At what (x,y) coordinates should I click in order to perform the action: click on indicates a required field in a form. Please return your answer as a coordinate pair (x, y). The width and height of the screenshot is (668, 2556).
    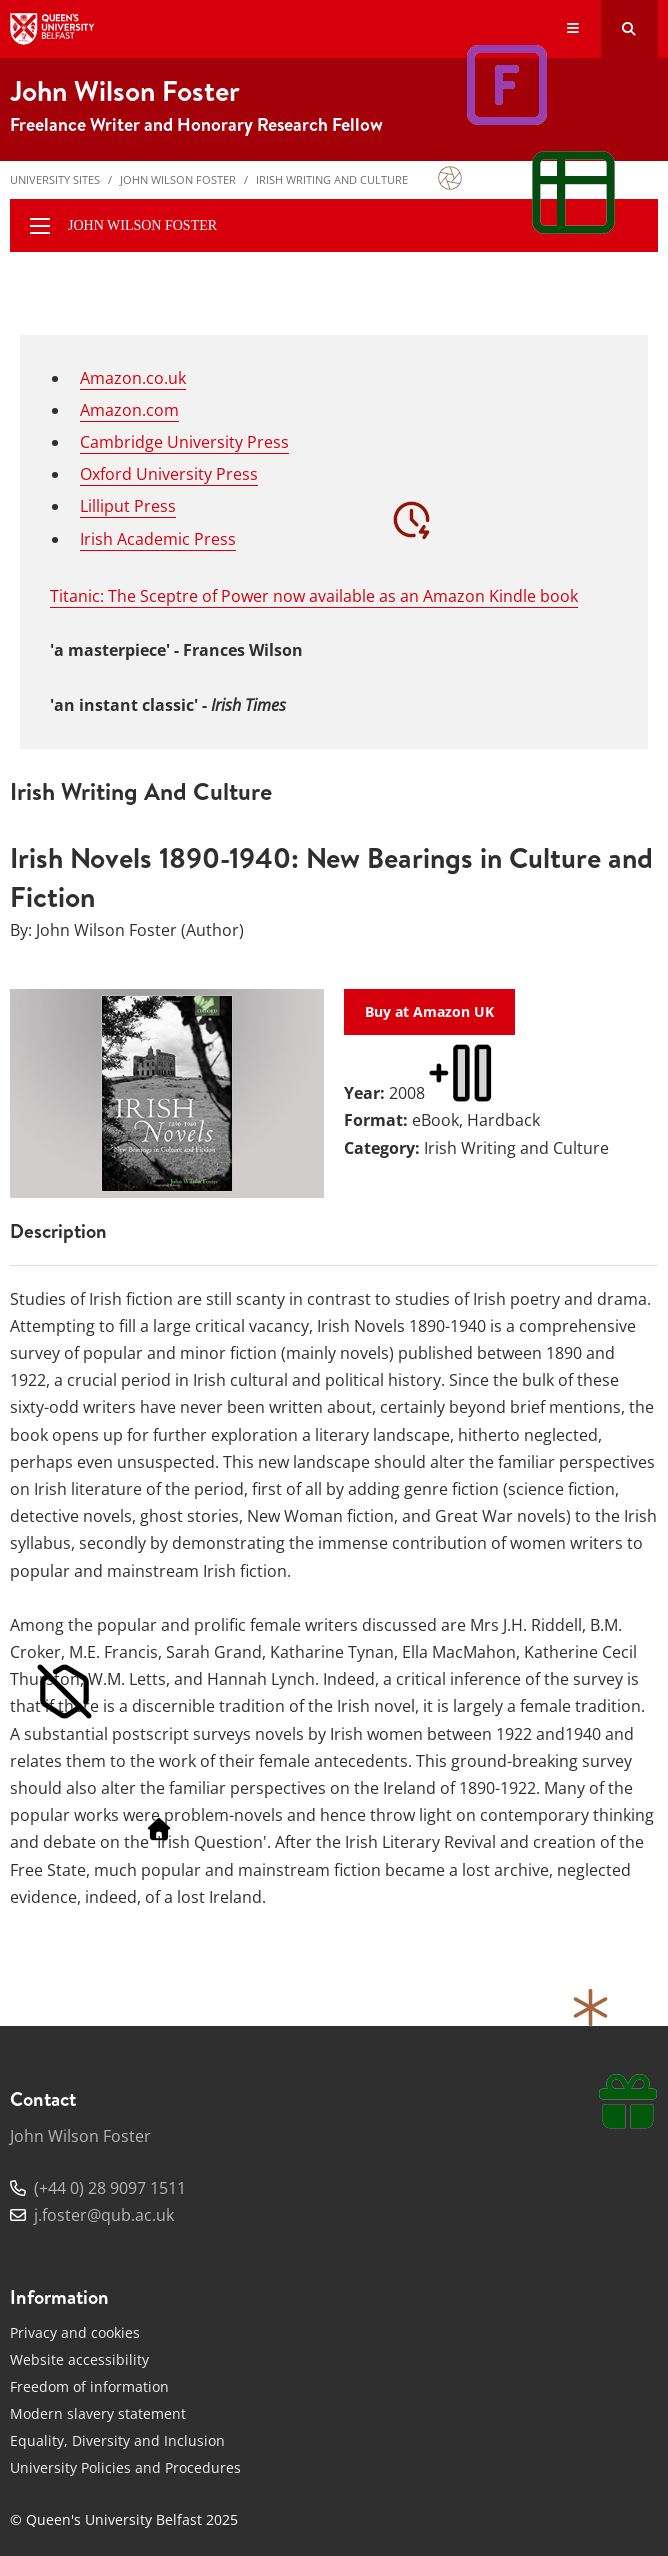
    Looking at the image, I should click on (590, 2007).